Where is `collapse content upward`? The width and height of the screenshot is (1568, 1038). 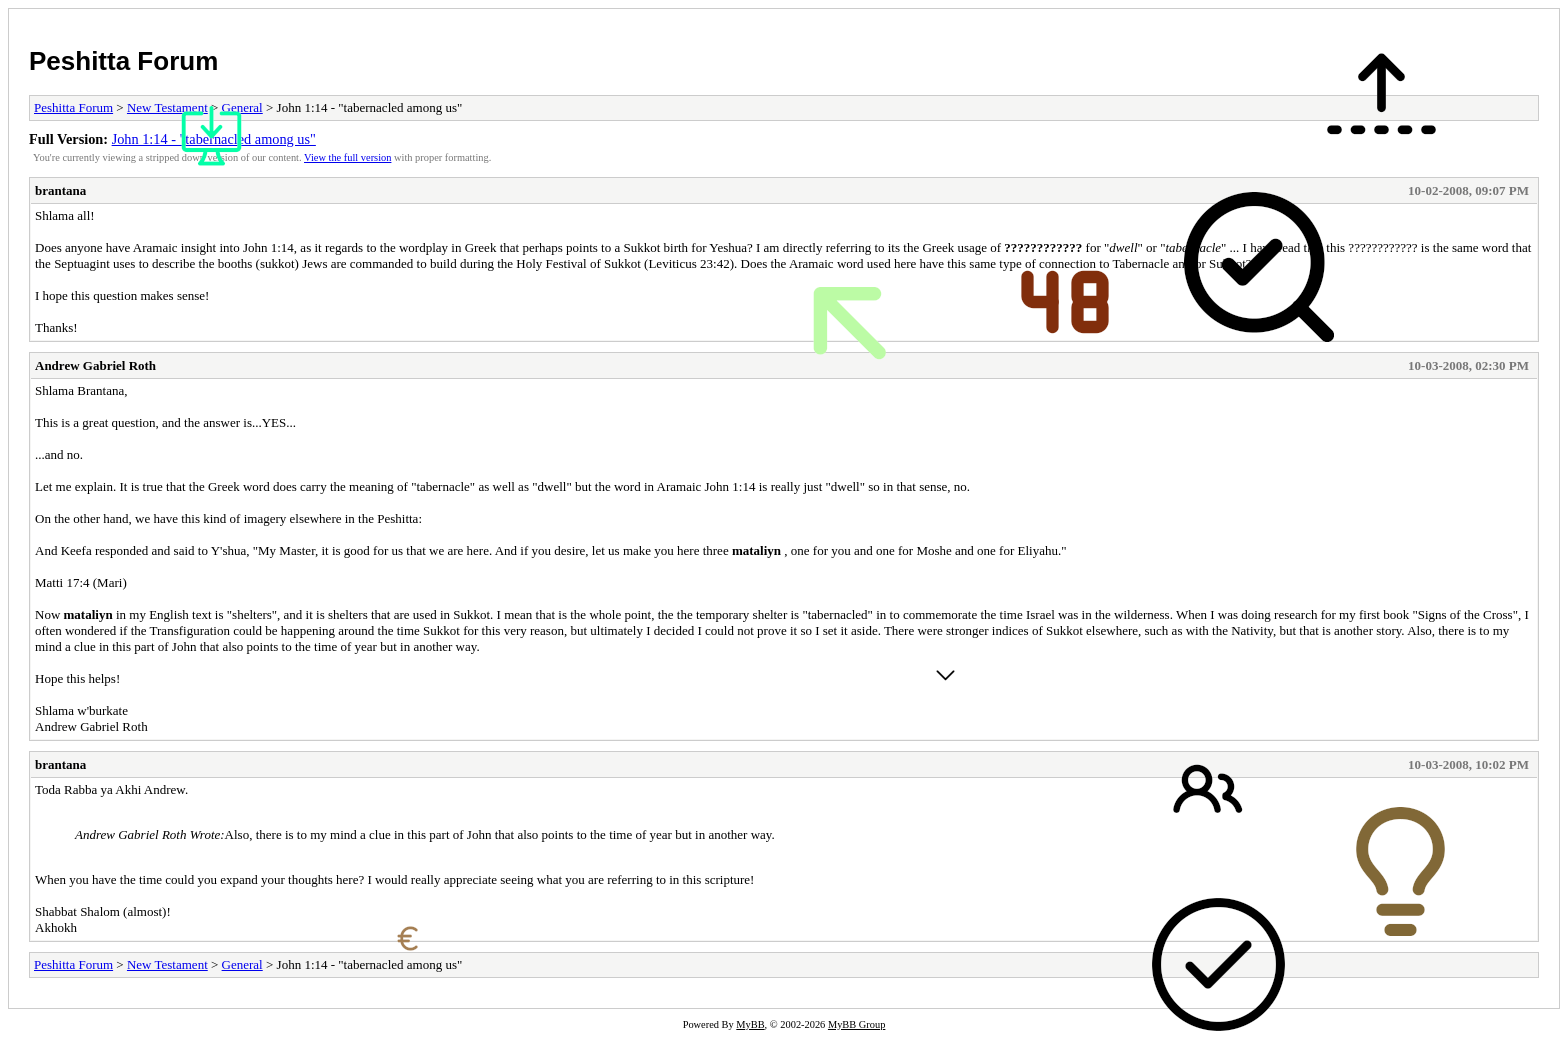
collapse content upward is located at coordinates (1381, 94).